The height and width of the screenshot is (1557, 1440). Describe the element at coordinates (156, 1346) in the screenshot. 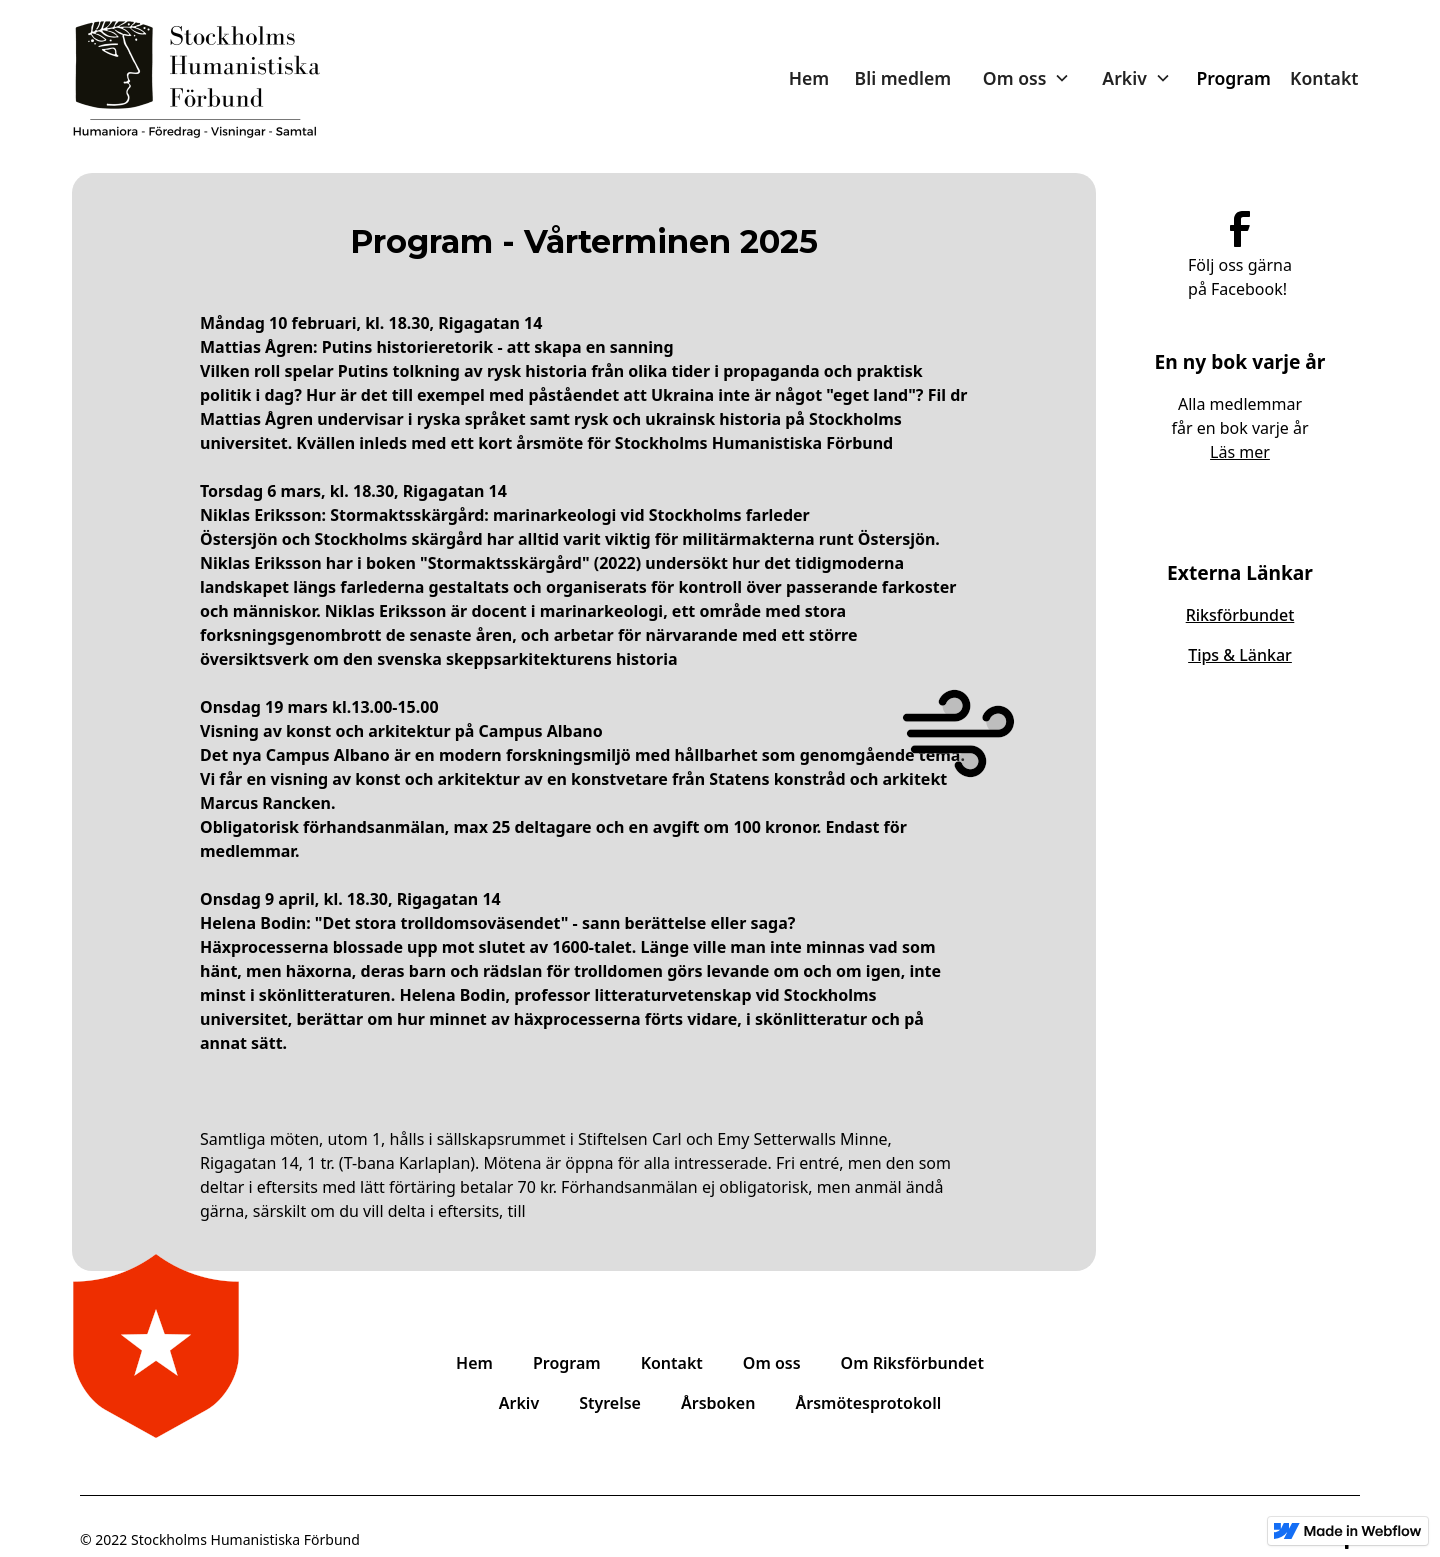

I see `view security or protection settings` at that location.